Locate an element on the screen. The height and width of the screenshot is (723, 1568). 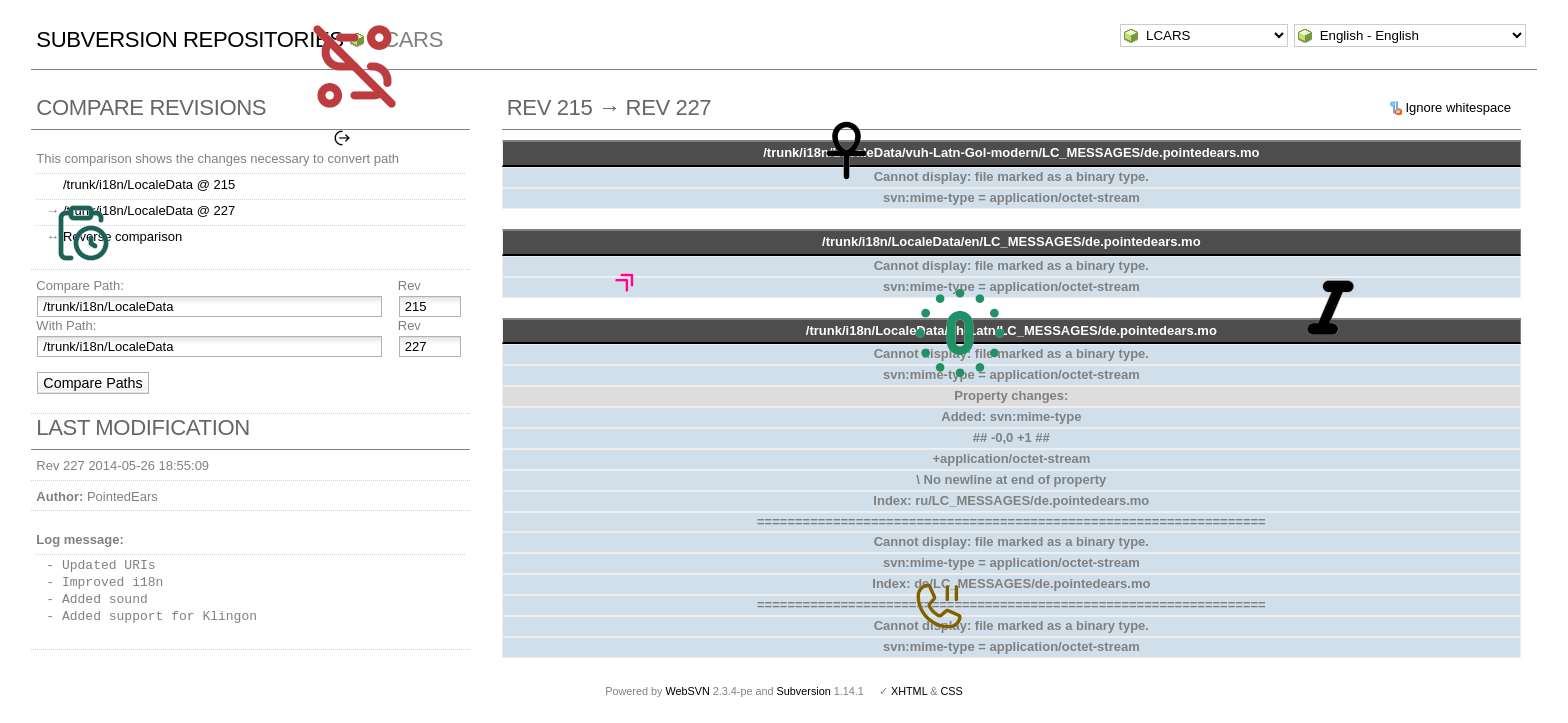
indicates a loading or processing state is located at coordinates (960, 333).